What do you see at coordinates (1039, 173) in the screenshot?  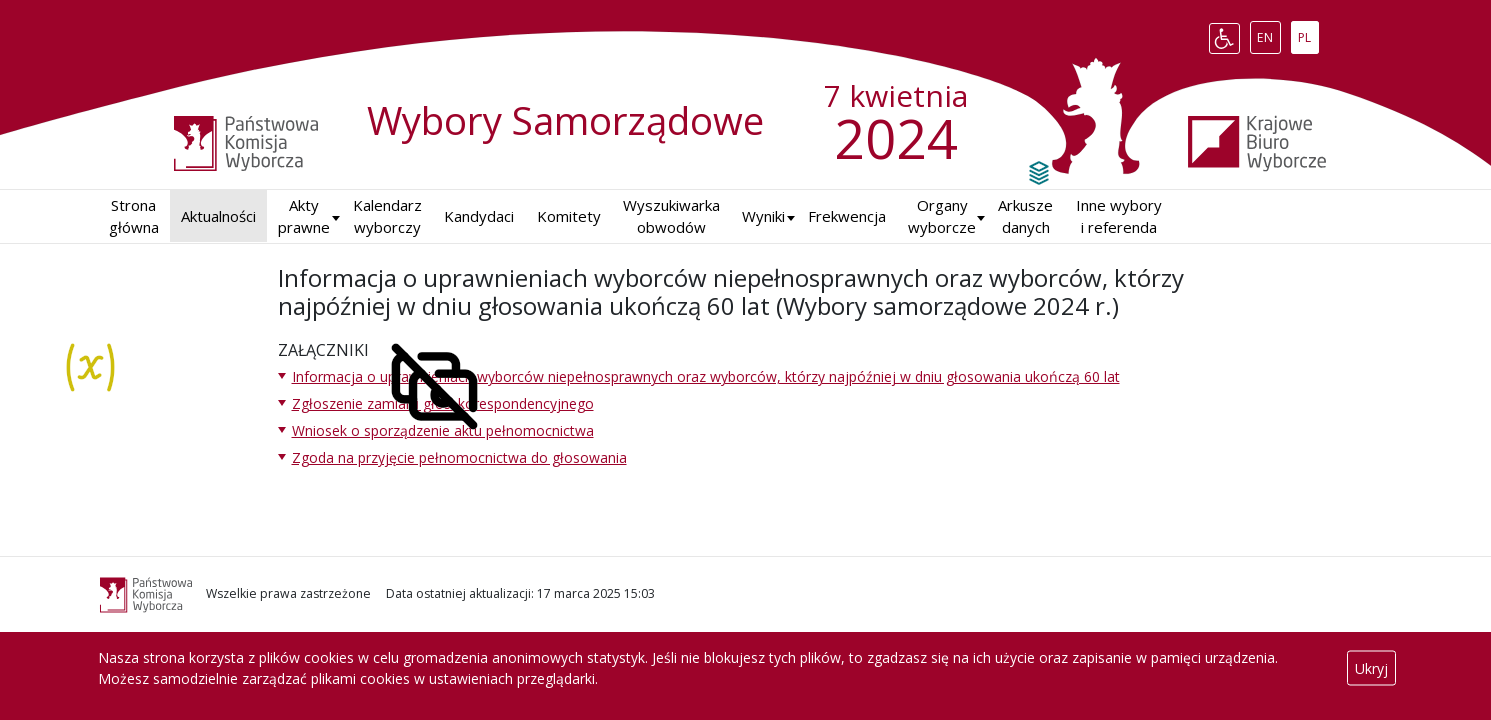 I see `view layers or stacked items` at bounding box center [1039, 173].